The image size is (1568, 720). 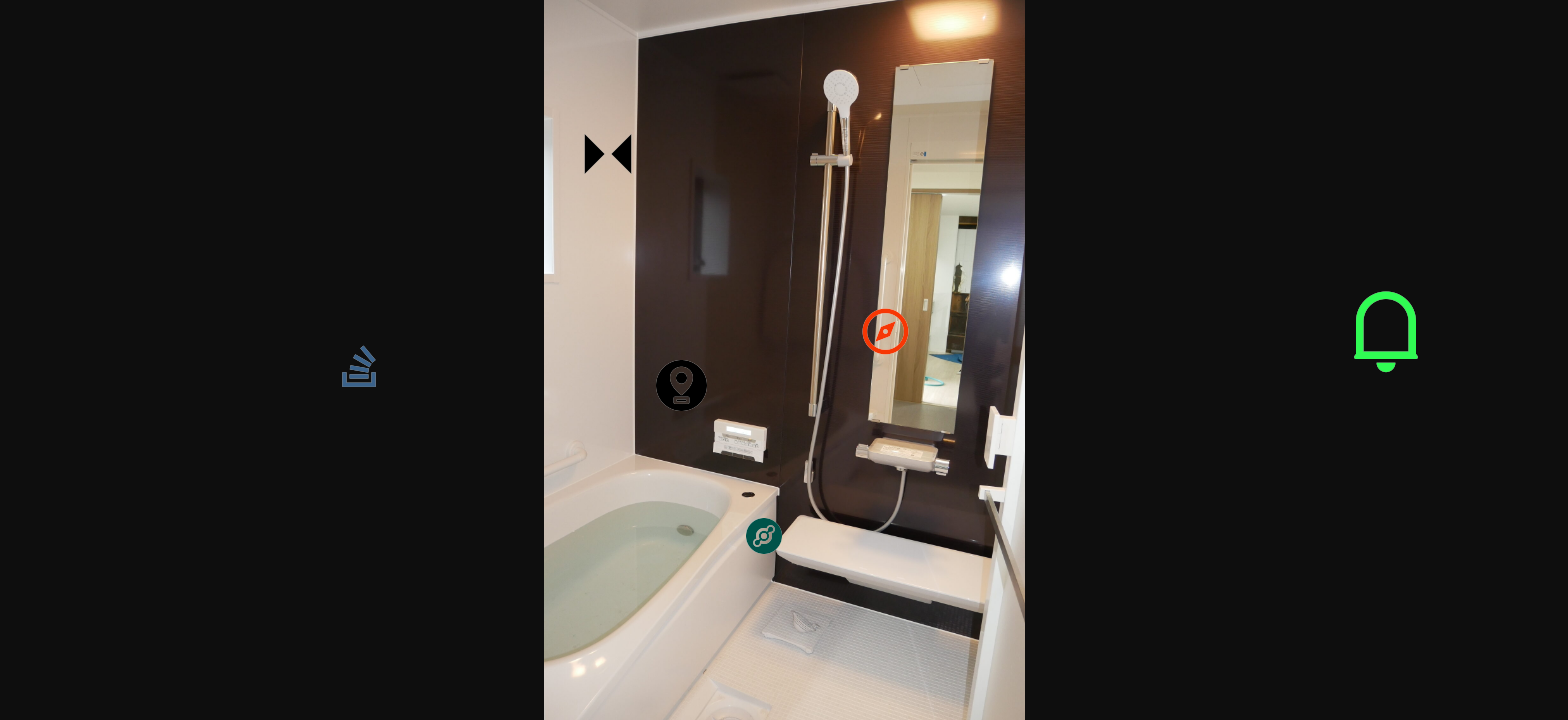 What do you see at coordinates (681, 385) in the screenshot?
I see `maplibre mapping library logo` at bounding box center [681, 385].